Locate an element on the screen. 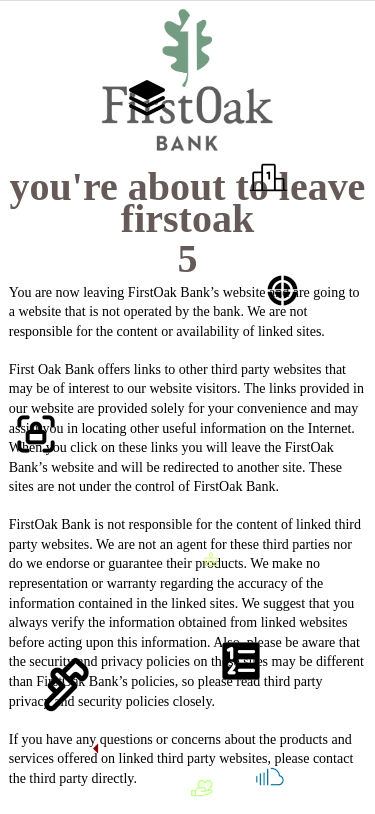  navigate back to the previous screen is located at coordinates (95, 748).